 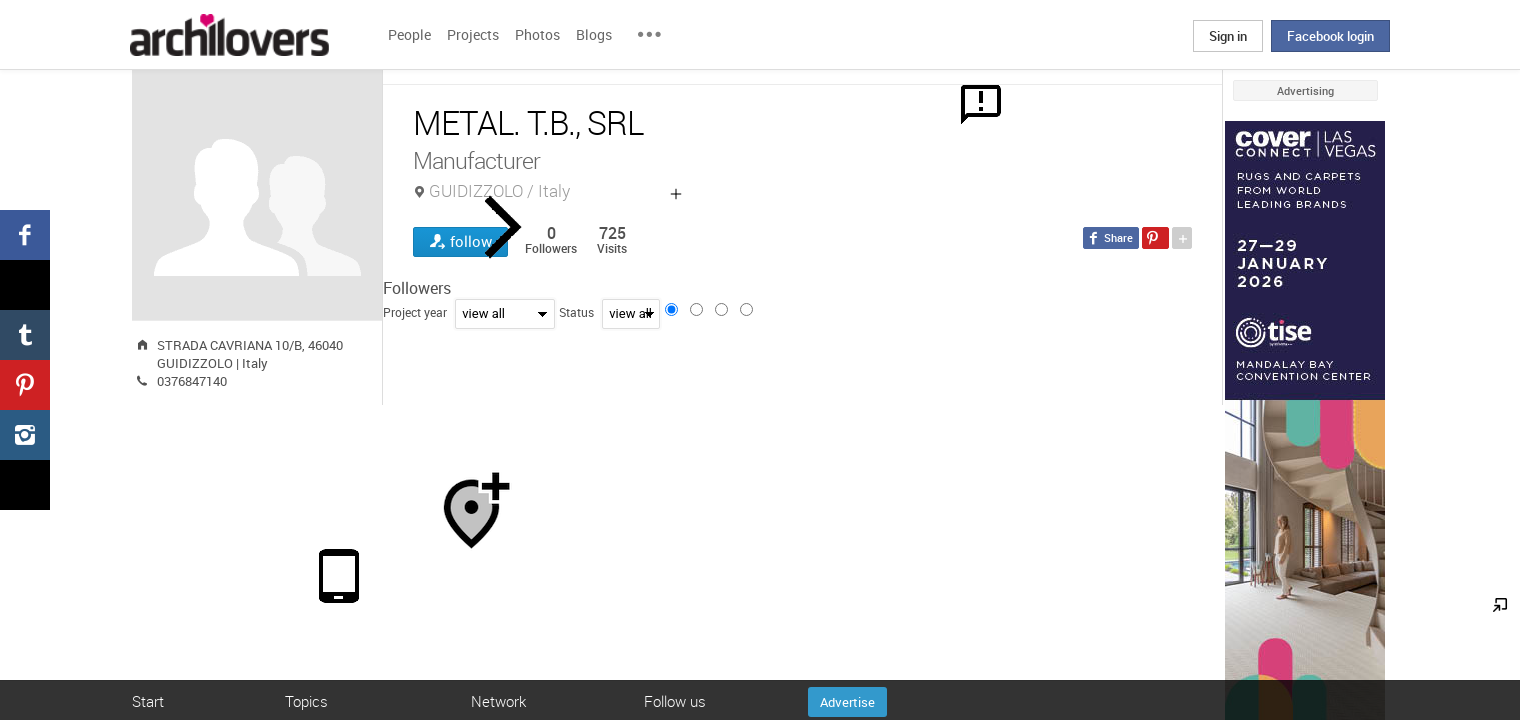 I want to click on add a new item, so click(x=676, y=194).